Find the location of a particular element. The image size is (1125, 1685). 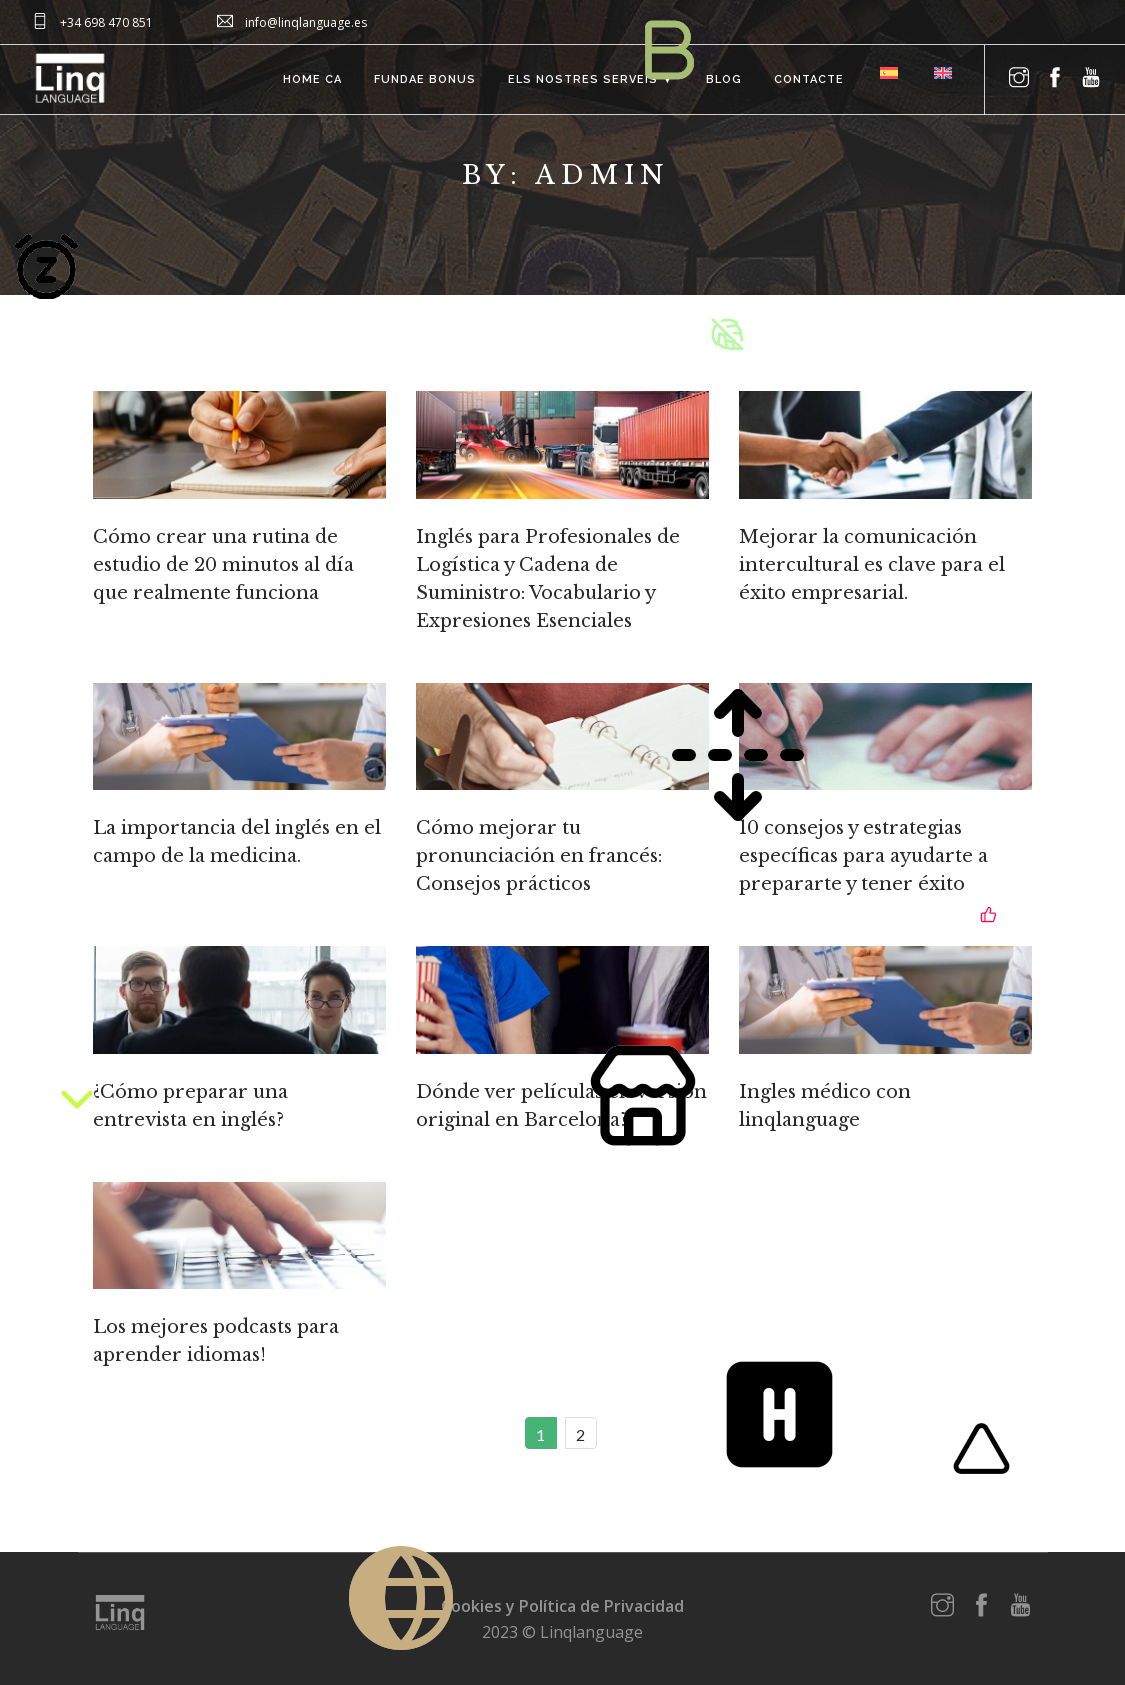

disable hop or jump animation is located at coordinates (727, 334).